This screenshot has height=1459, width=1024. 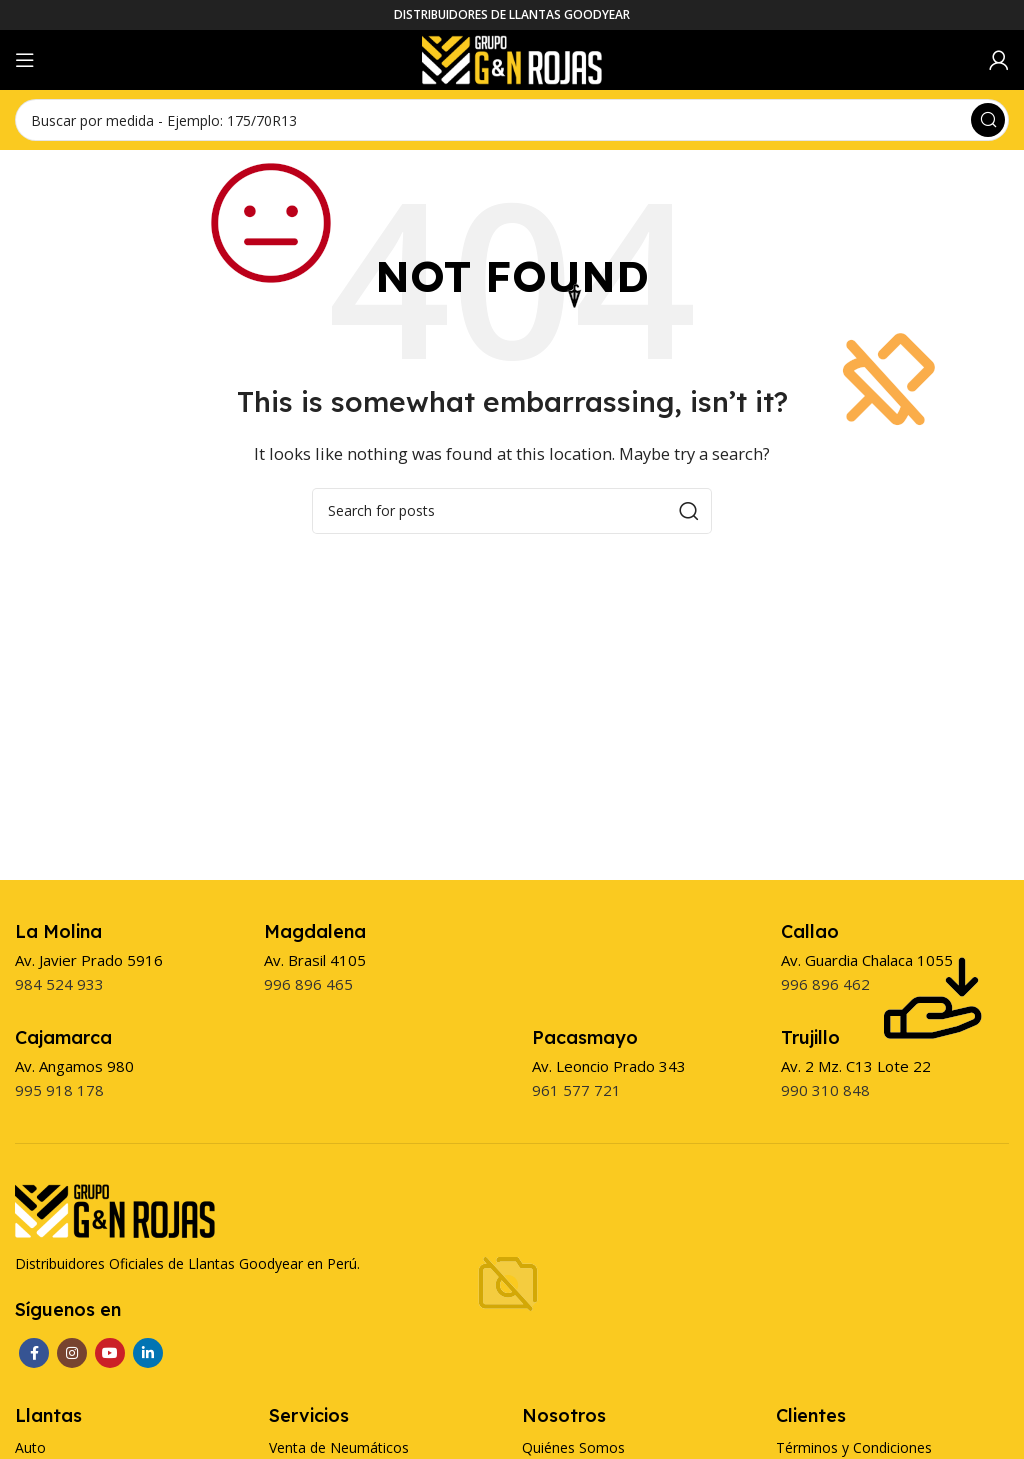 What do you see at coordinates (508, 1284) in the screenshot?
I see `camera is disabled or unavailable` at bounding box center [508, 1284].